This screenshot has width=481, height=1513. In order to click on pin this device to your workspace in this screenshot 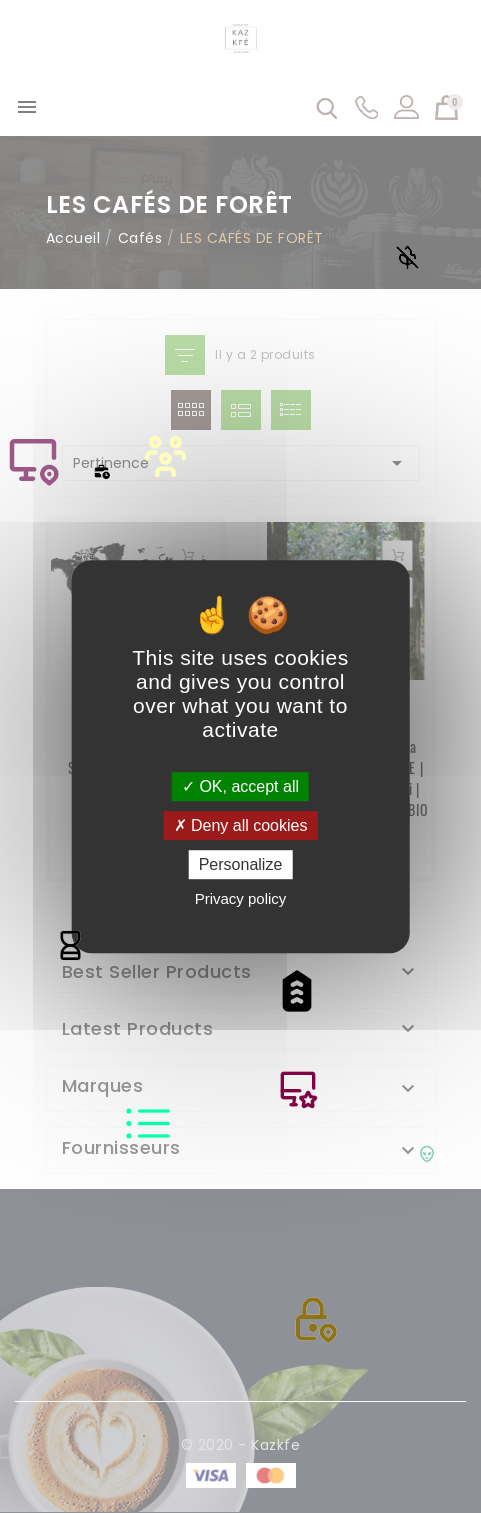, I will do `click(33, 460)`.